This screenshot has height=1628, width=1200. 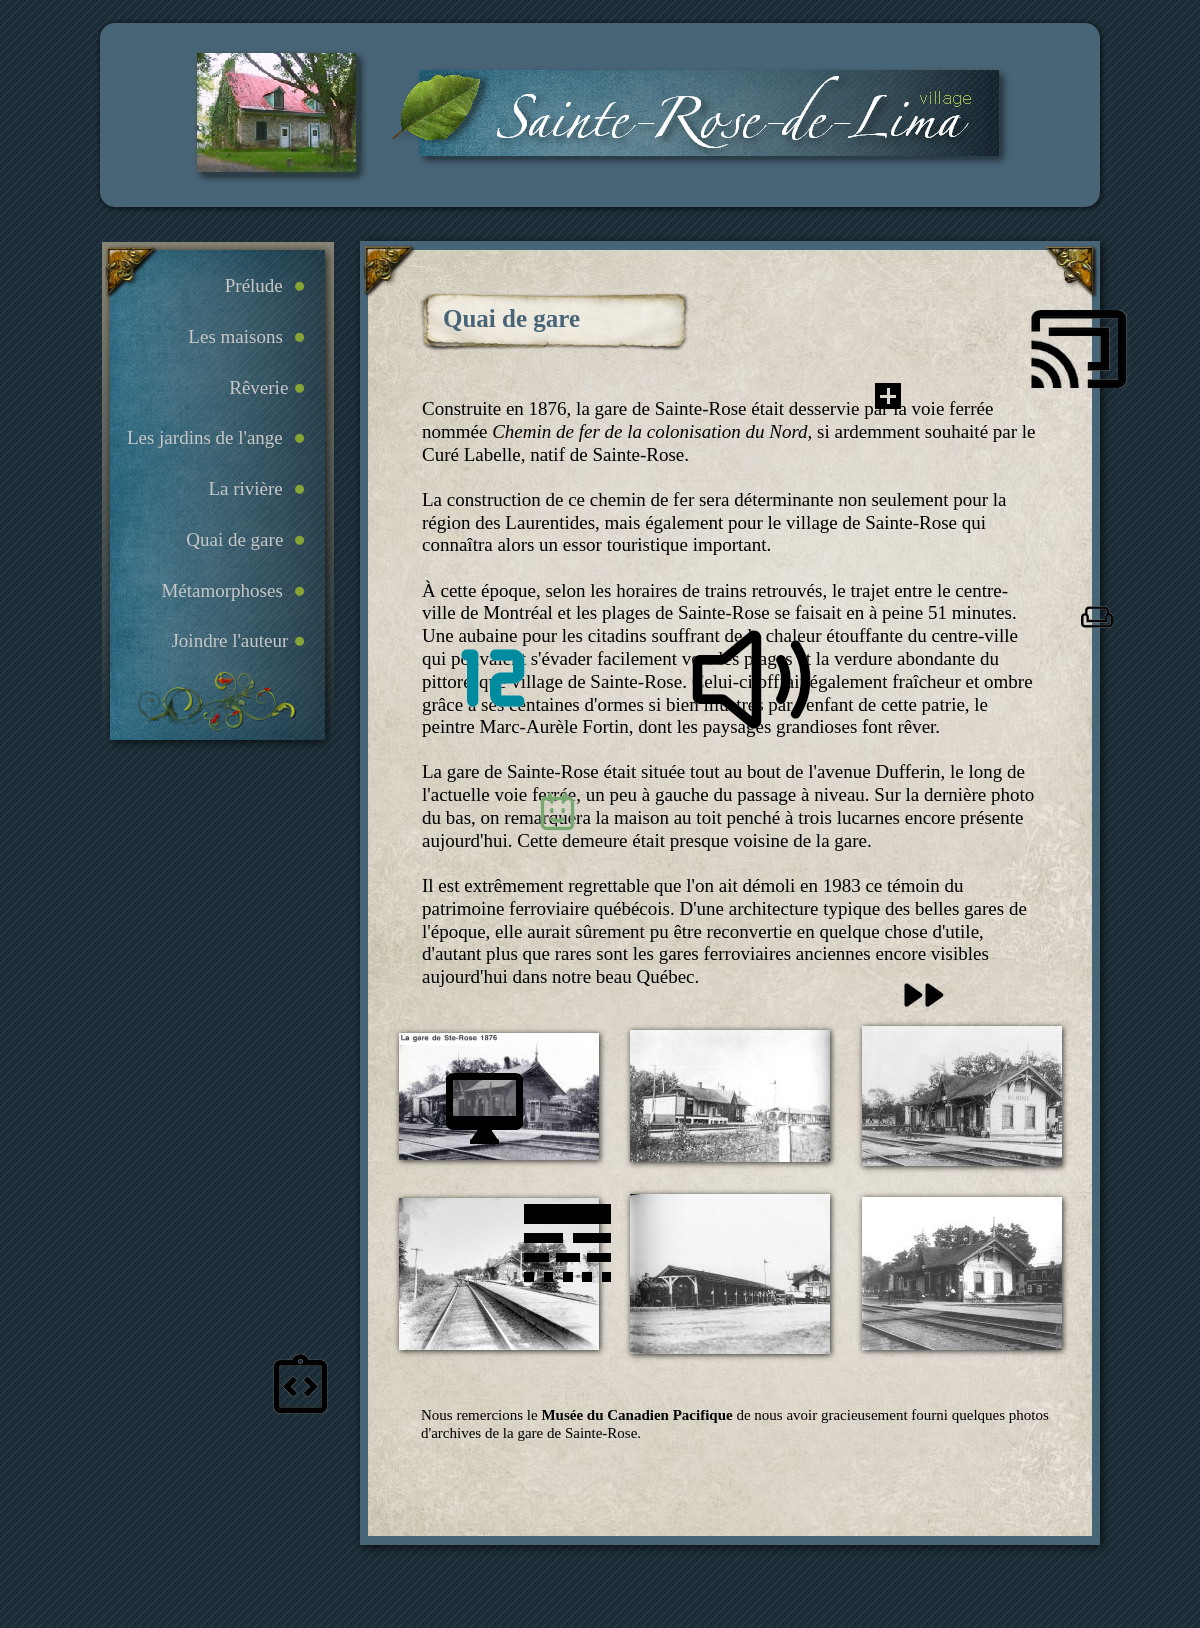 I want to click on view code integration instructions, so click(x=300, y=1386).